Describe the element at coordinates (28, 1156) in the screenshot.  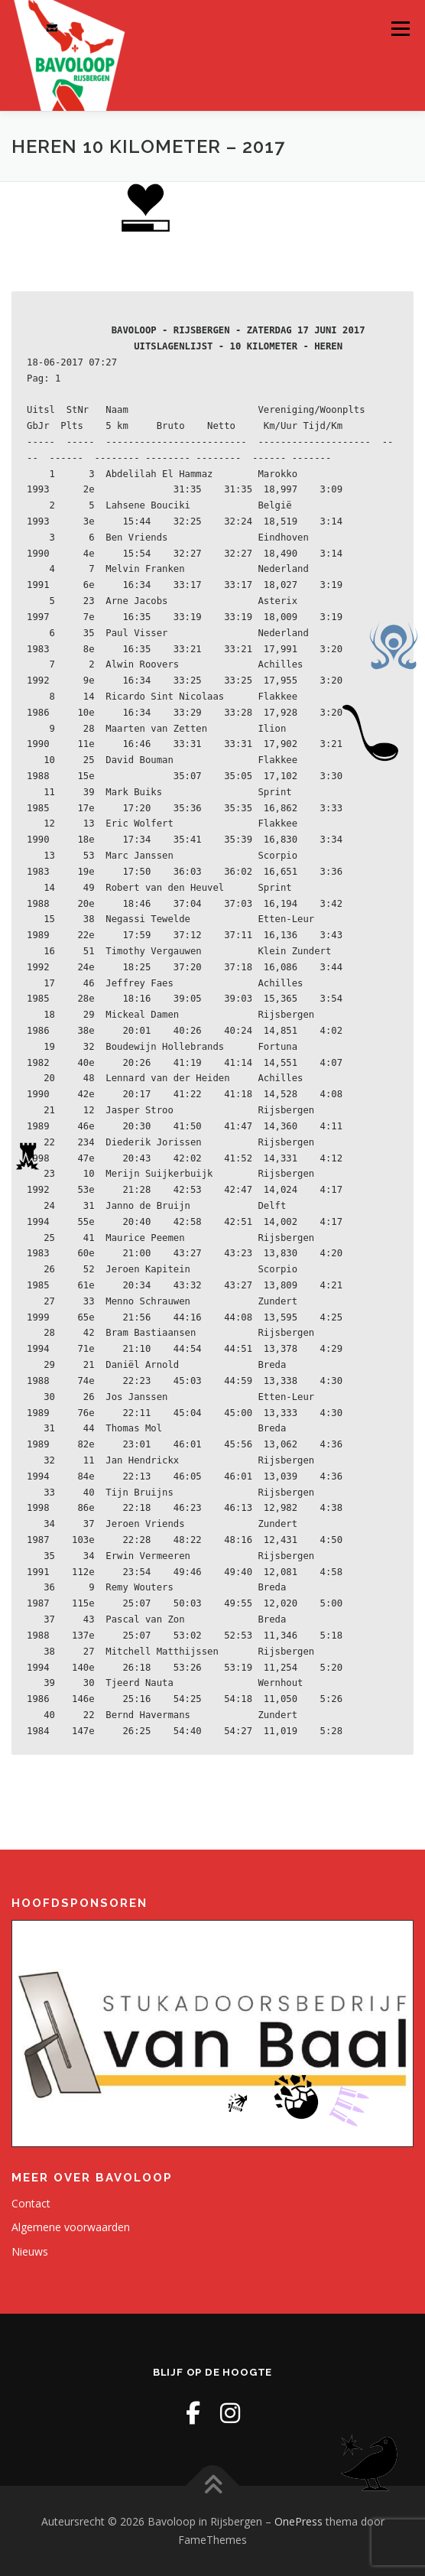
I see `demolish or destroy a building` at that location.